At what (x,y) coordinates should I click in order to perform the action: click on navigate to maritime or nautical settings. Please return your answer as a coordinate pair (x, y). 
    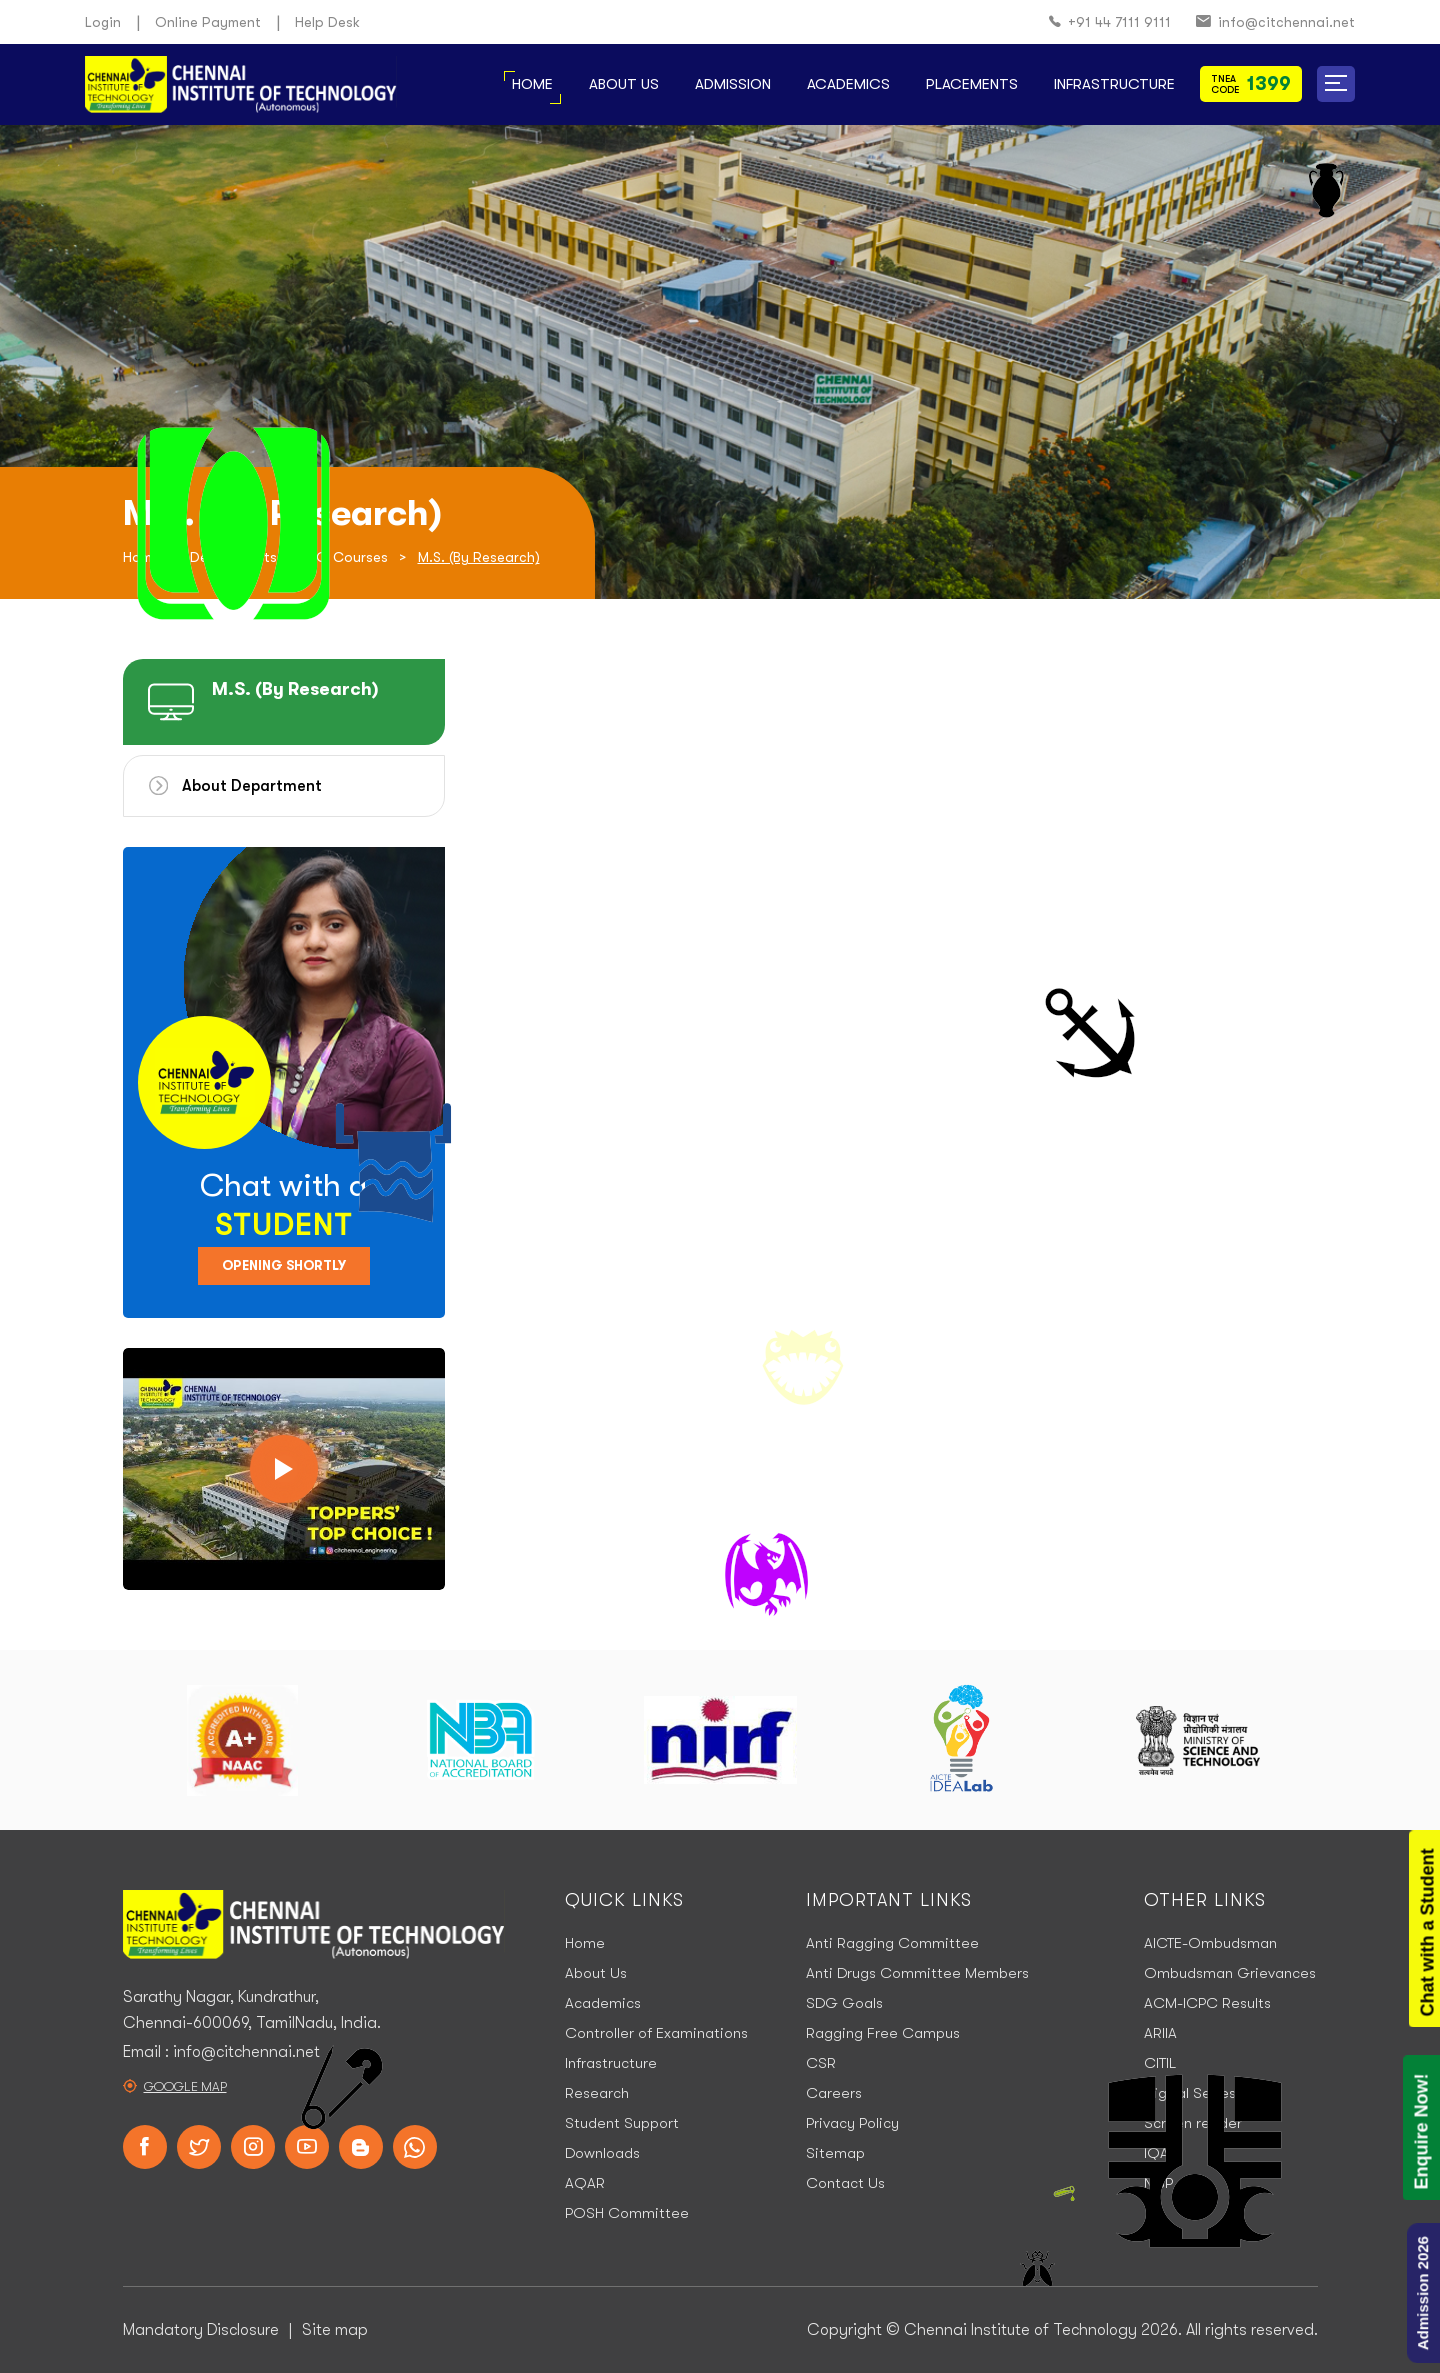
    Looking at the image, I should click on (1090, 1032).